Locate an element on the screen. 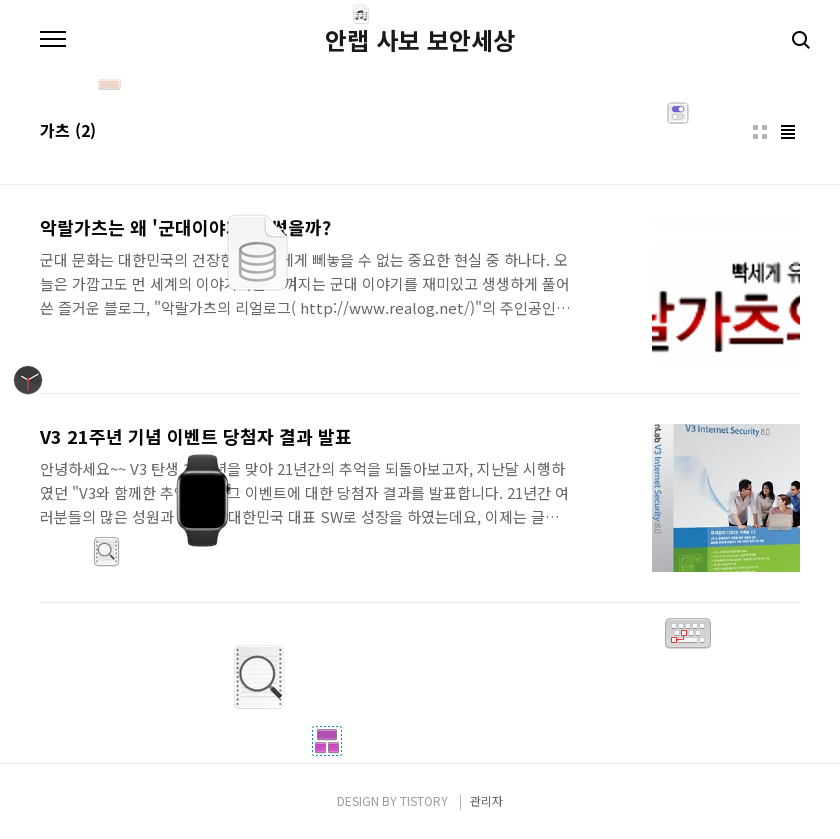 The image size is (840, 839). indicates a time-sensitive or urgent notification is located at coordinates (28, 380).